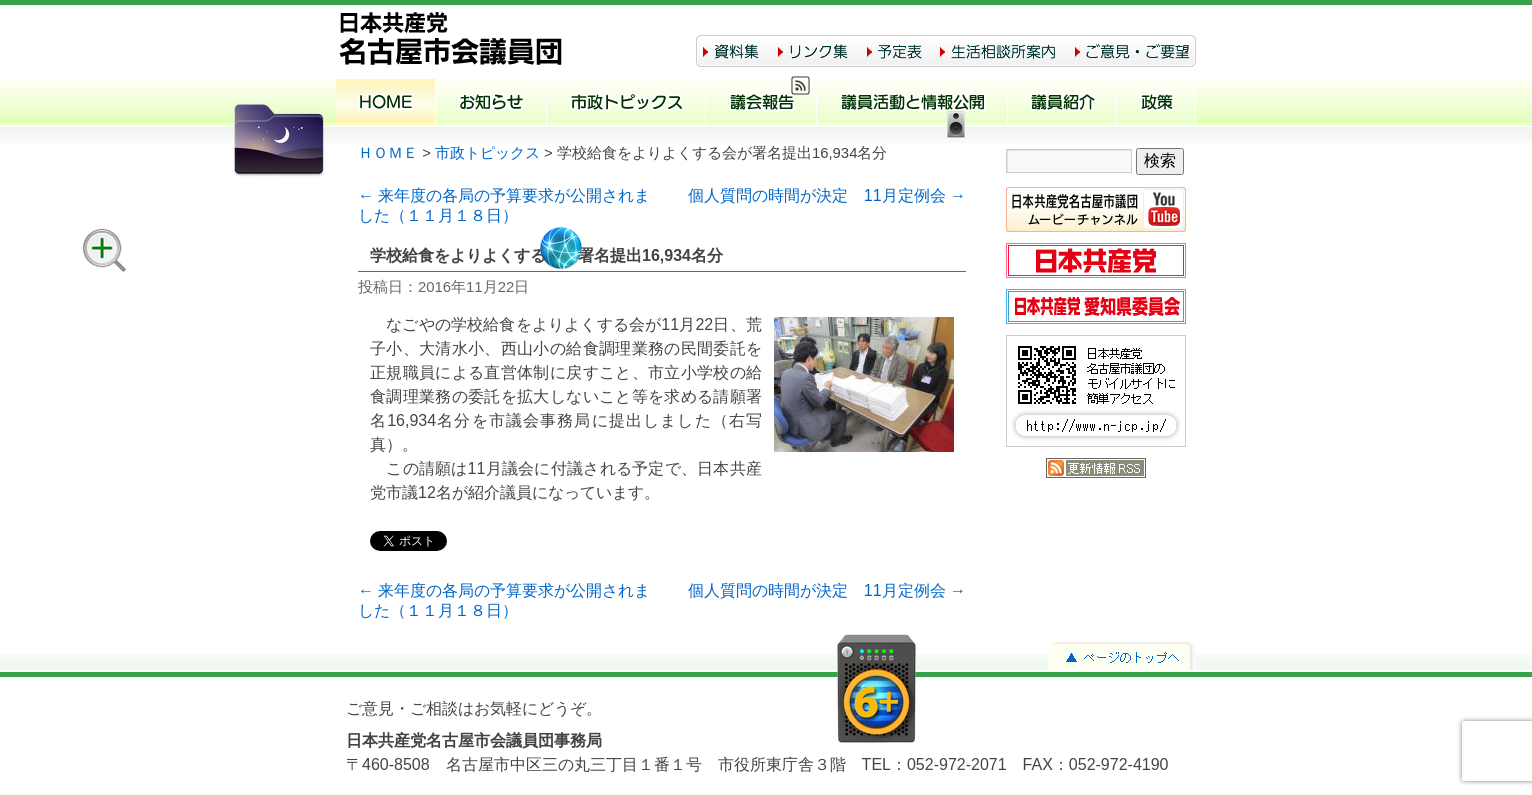  I want to click on open network browser to view connected devices, so click(561, 248).